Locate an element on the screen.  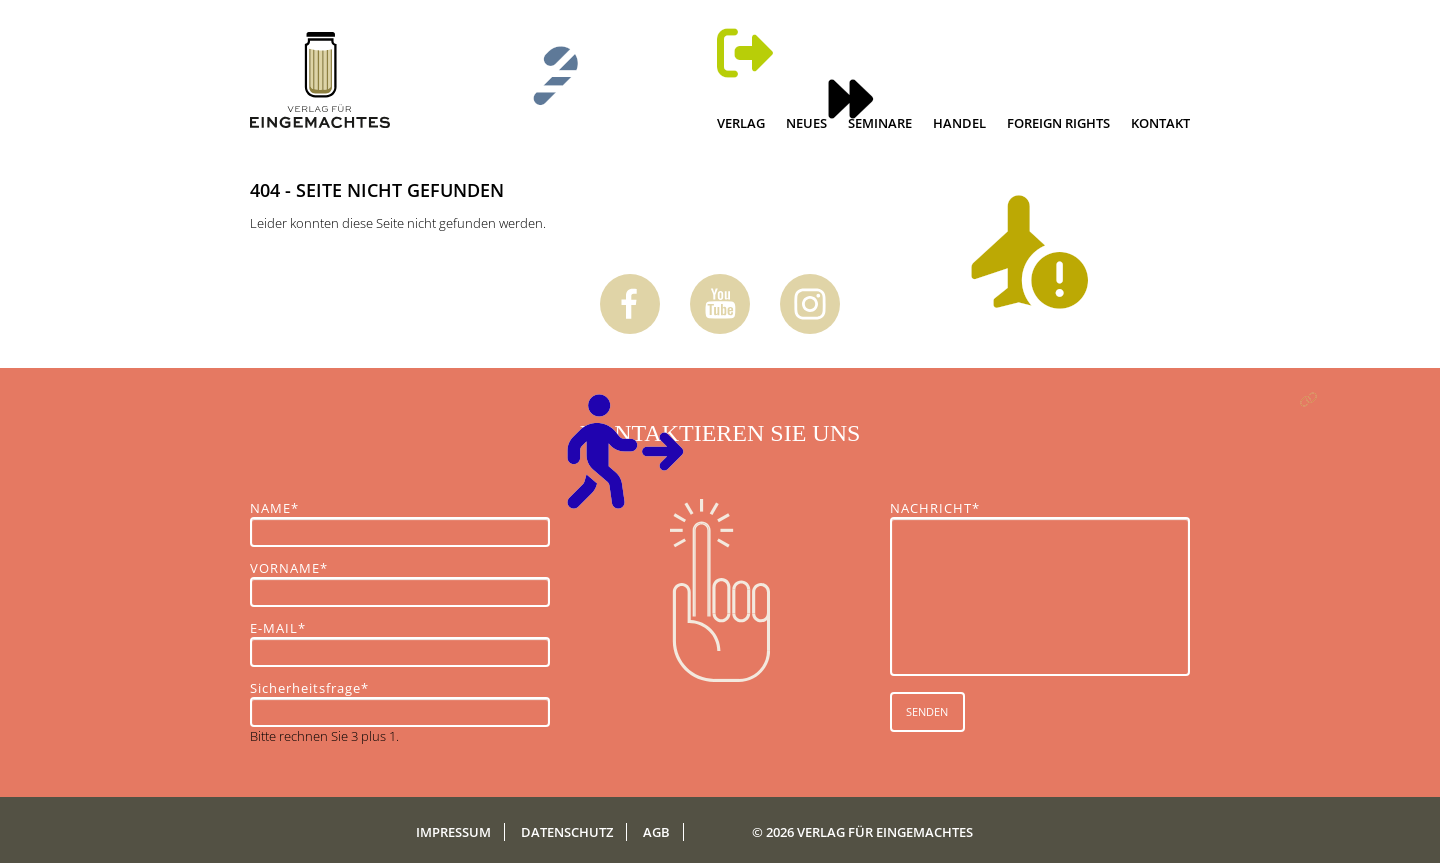
exit or leave current area is located at coordinates (624, 451).